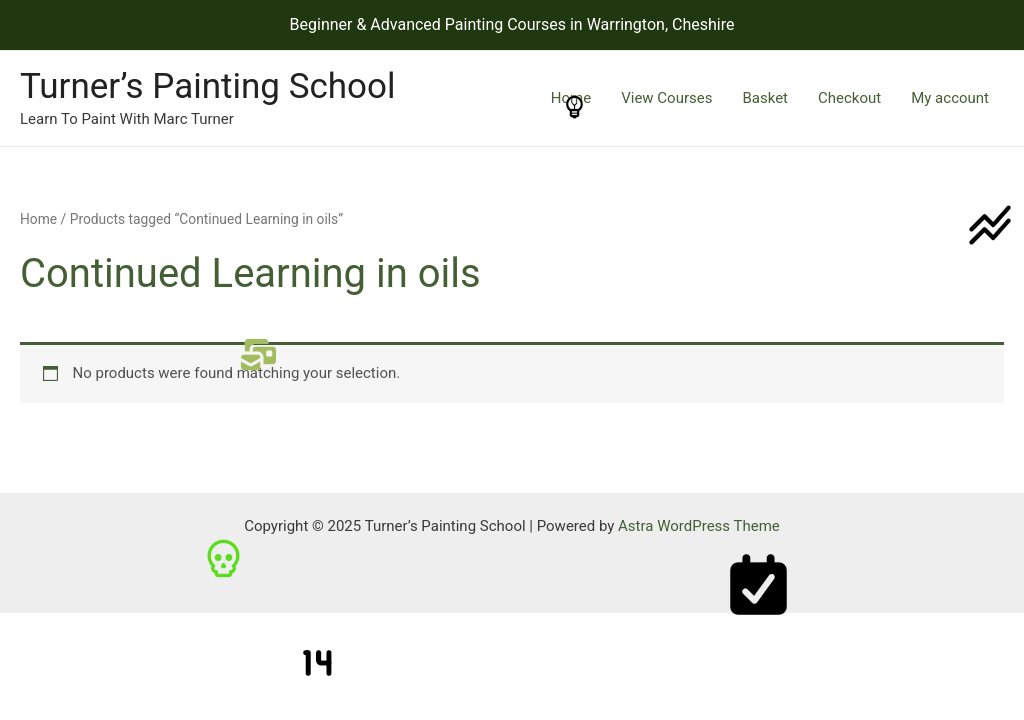 The height and width of the screenshot is (720, 1024). What do you see at coordinates (316, 663) in the screenshot?
I see `indicates item number 14 in a list or sequence` at bounding box center [316, 663].